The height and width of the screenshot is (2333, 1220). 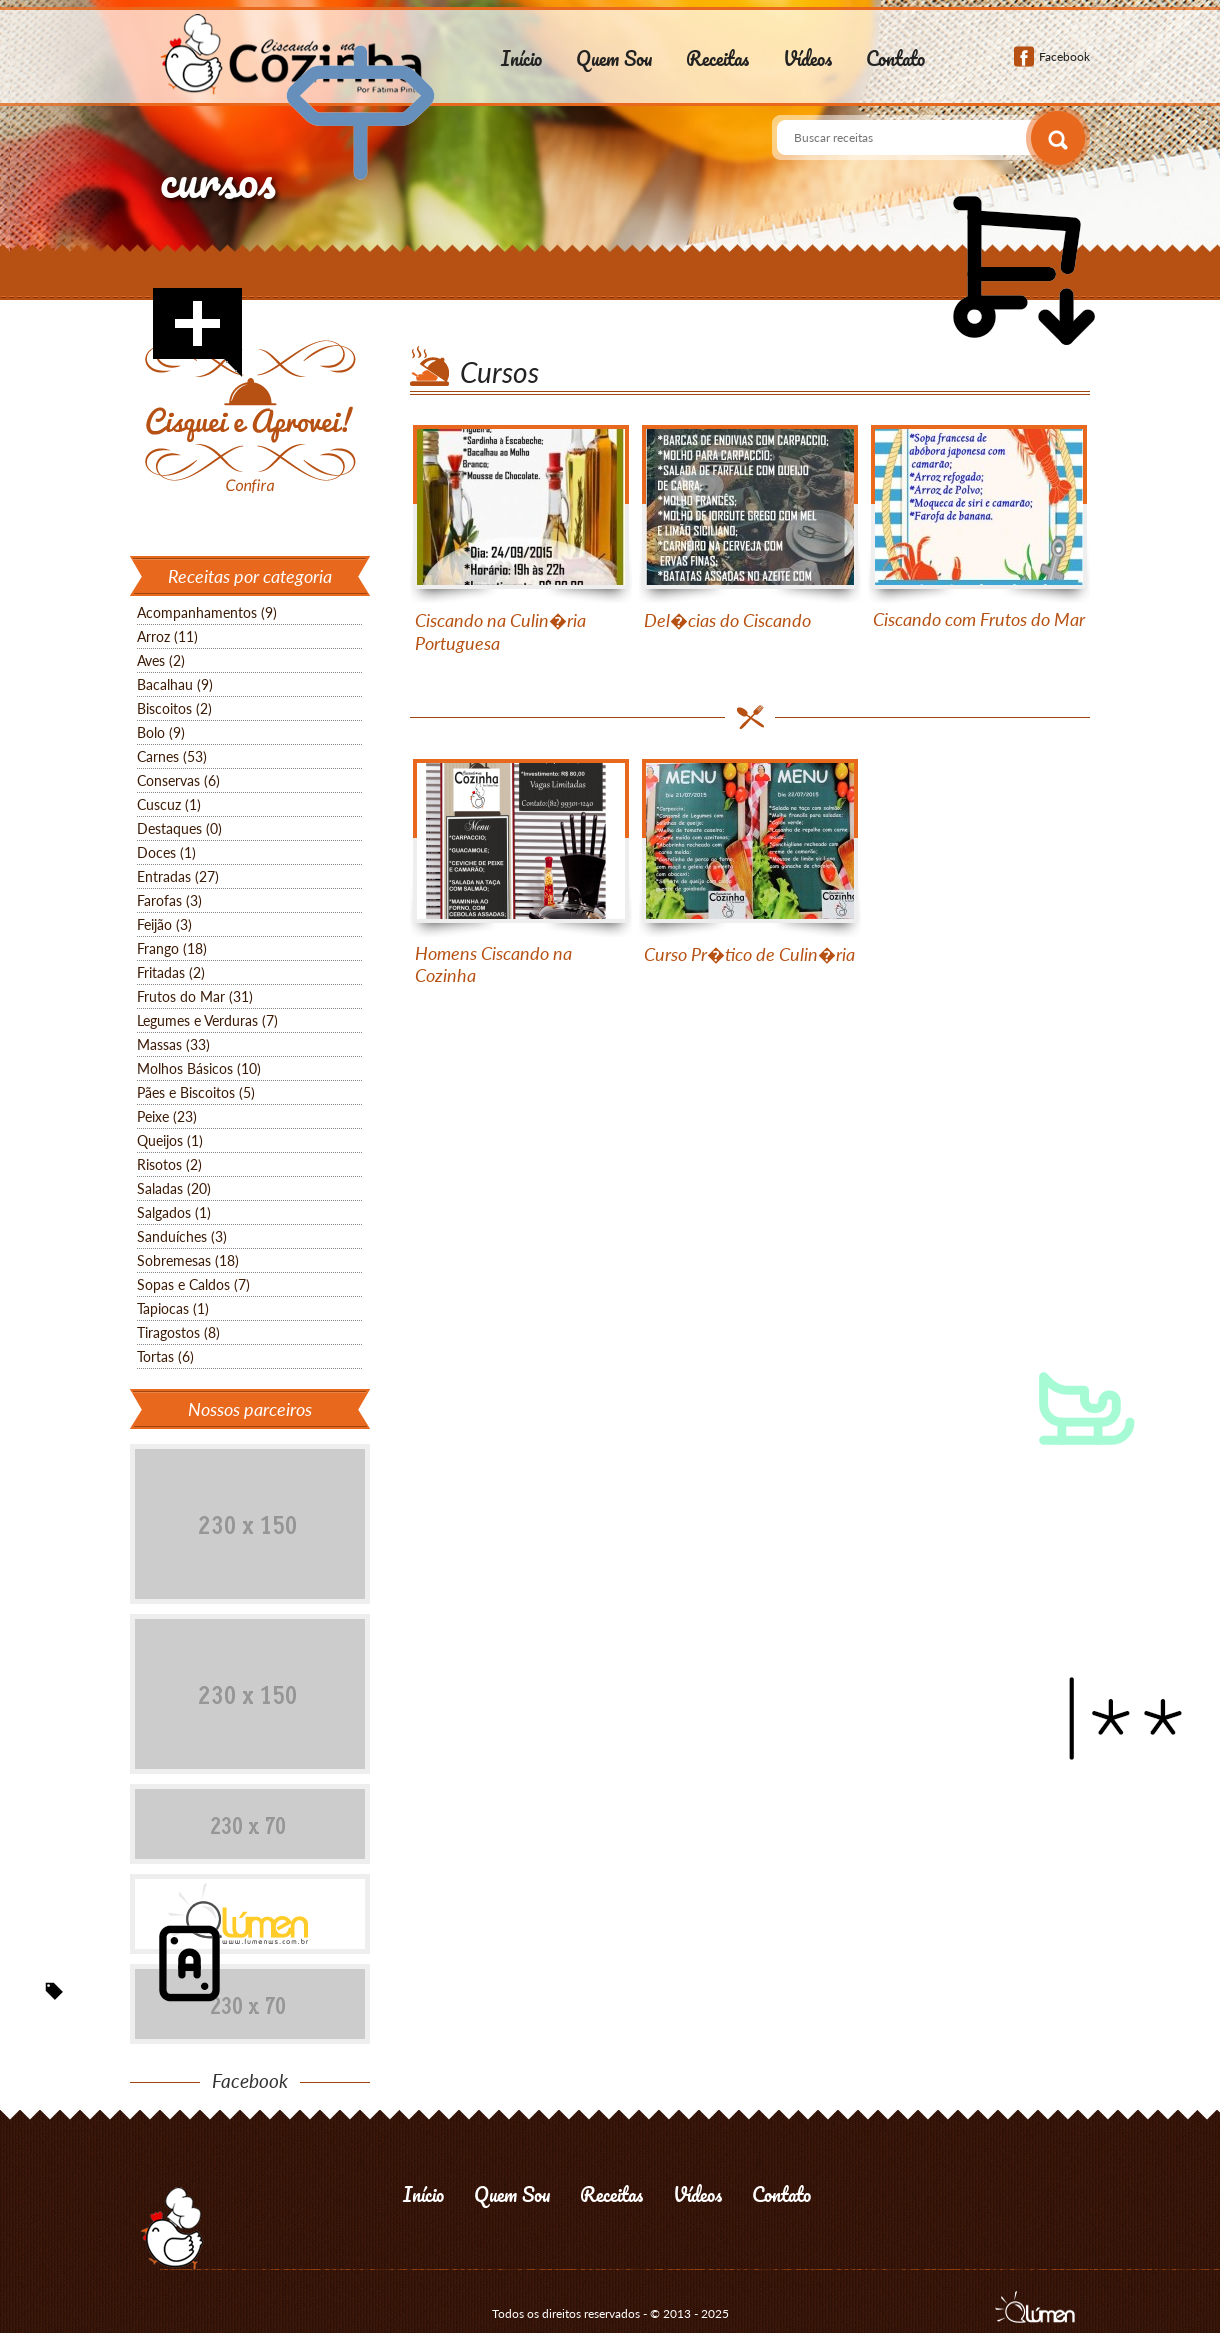 I want to click on seasonal holiday theme or decoration, so click(x=1084, y=1408).